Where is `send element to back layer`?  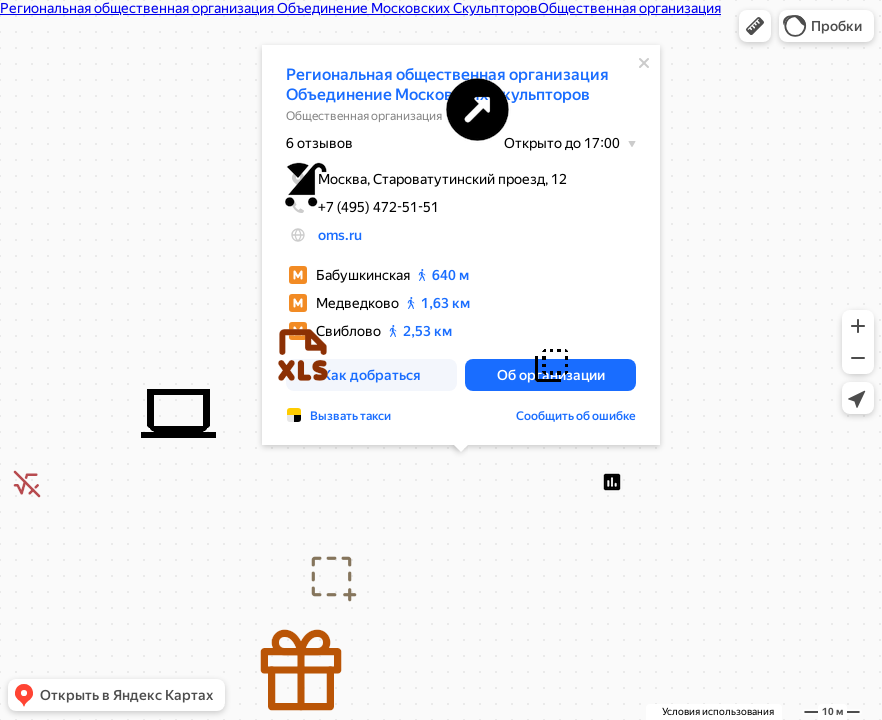 send element to back layer is located at coordinates (551, 365).